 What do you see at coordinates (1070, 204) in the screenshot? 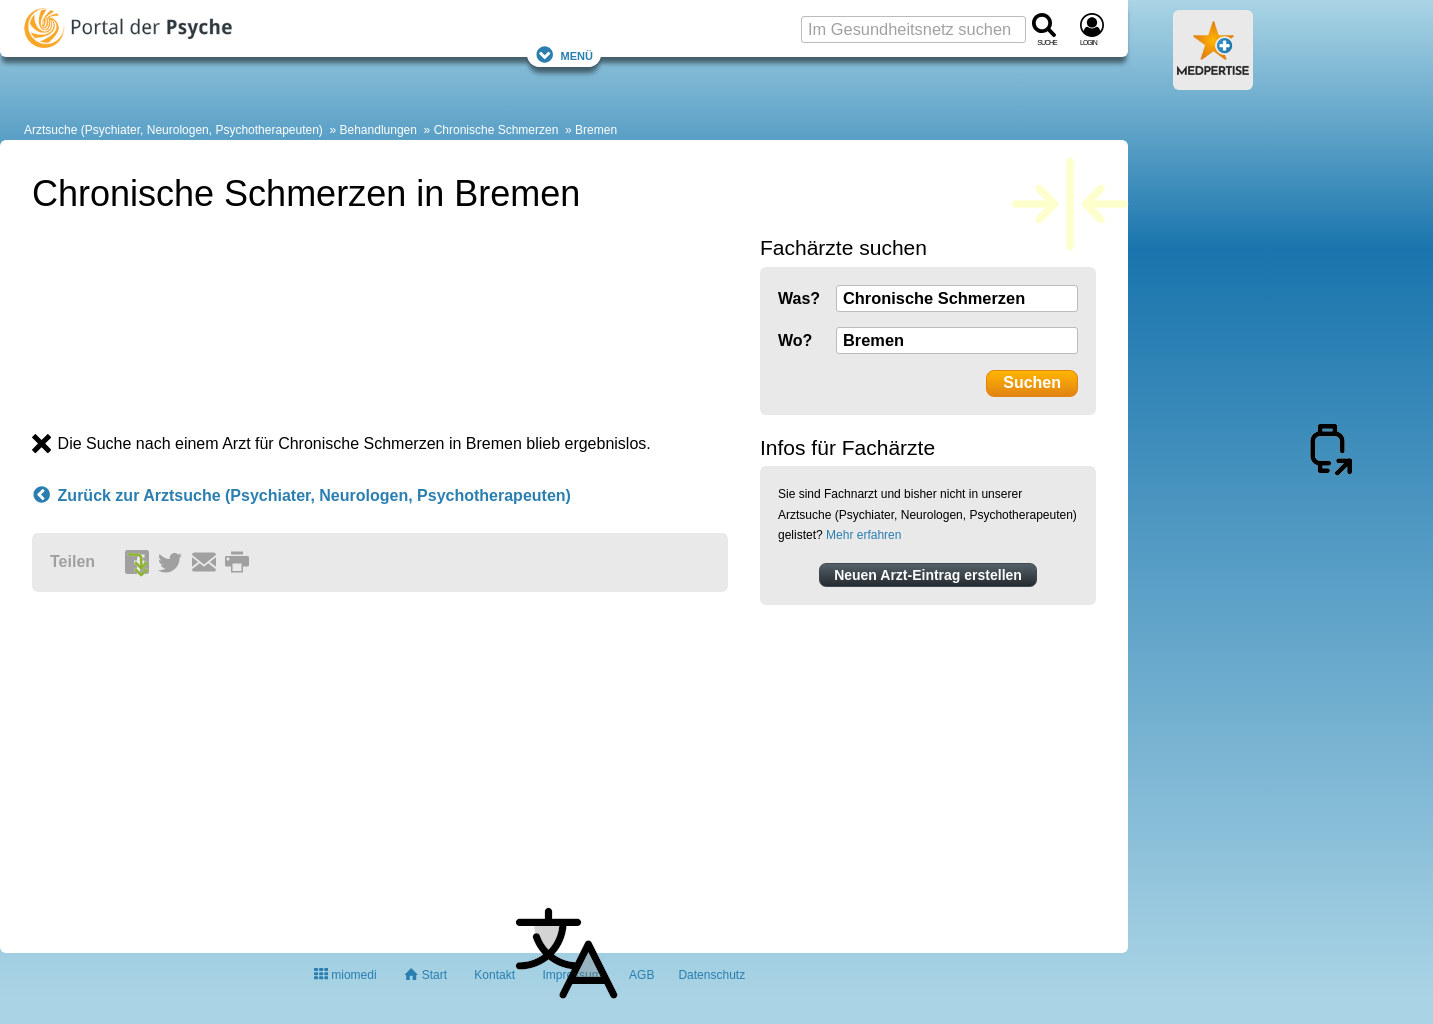
I see `collapse or minimize horizontal content` at bounding box center [1070, 204].